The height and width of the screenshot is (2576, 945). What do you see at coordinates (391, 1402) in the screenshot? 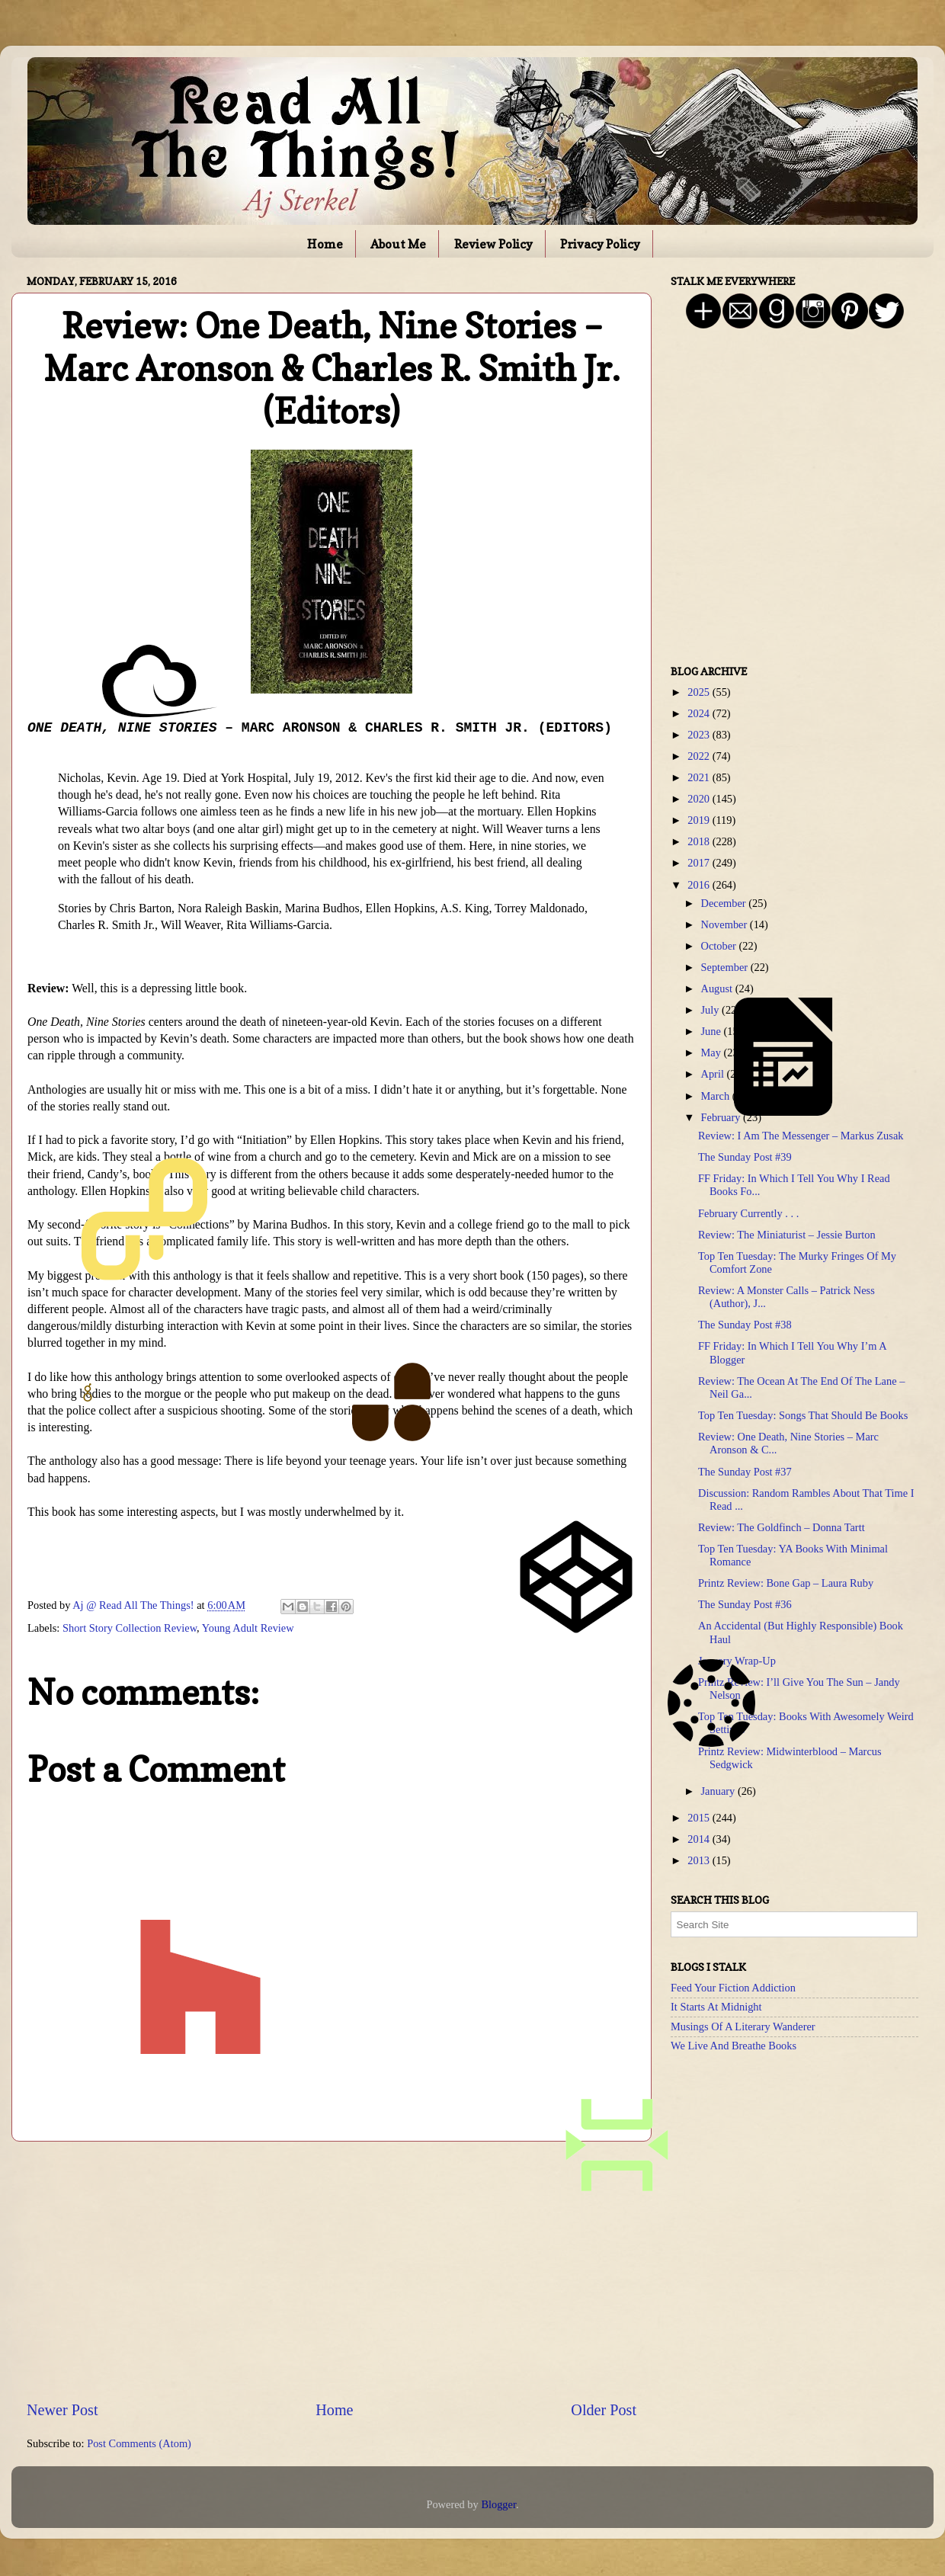
I see `unocss framework logo` at bounding box center [391, 1402].